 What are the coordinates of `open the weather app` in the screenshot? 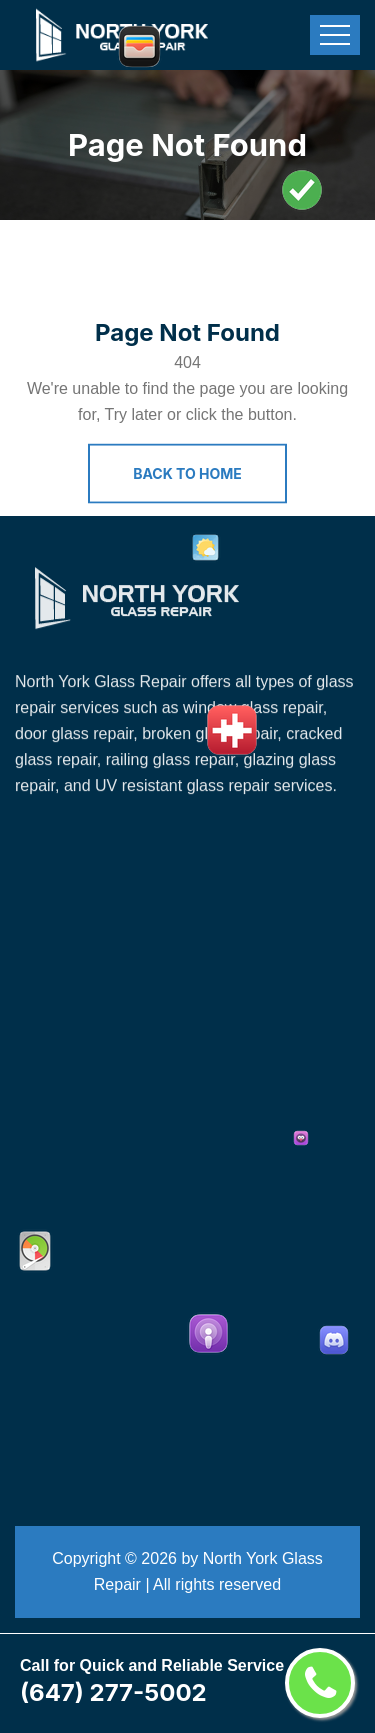 It's located at (205, 547).